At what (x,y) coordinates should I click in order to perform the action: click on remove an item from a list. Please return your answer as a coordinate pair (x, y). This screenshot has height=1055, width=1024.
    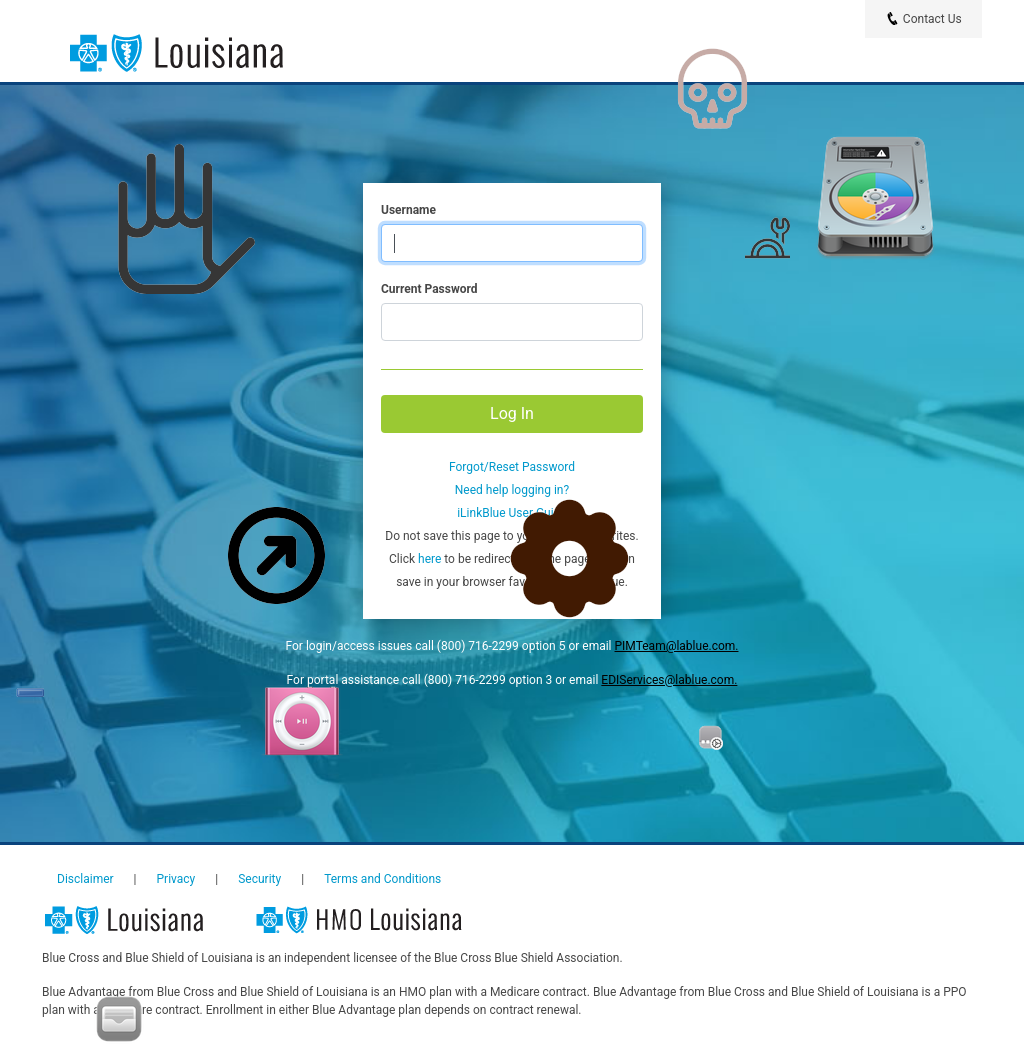
    Looking at the image, I should click on (29, 693).